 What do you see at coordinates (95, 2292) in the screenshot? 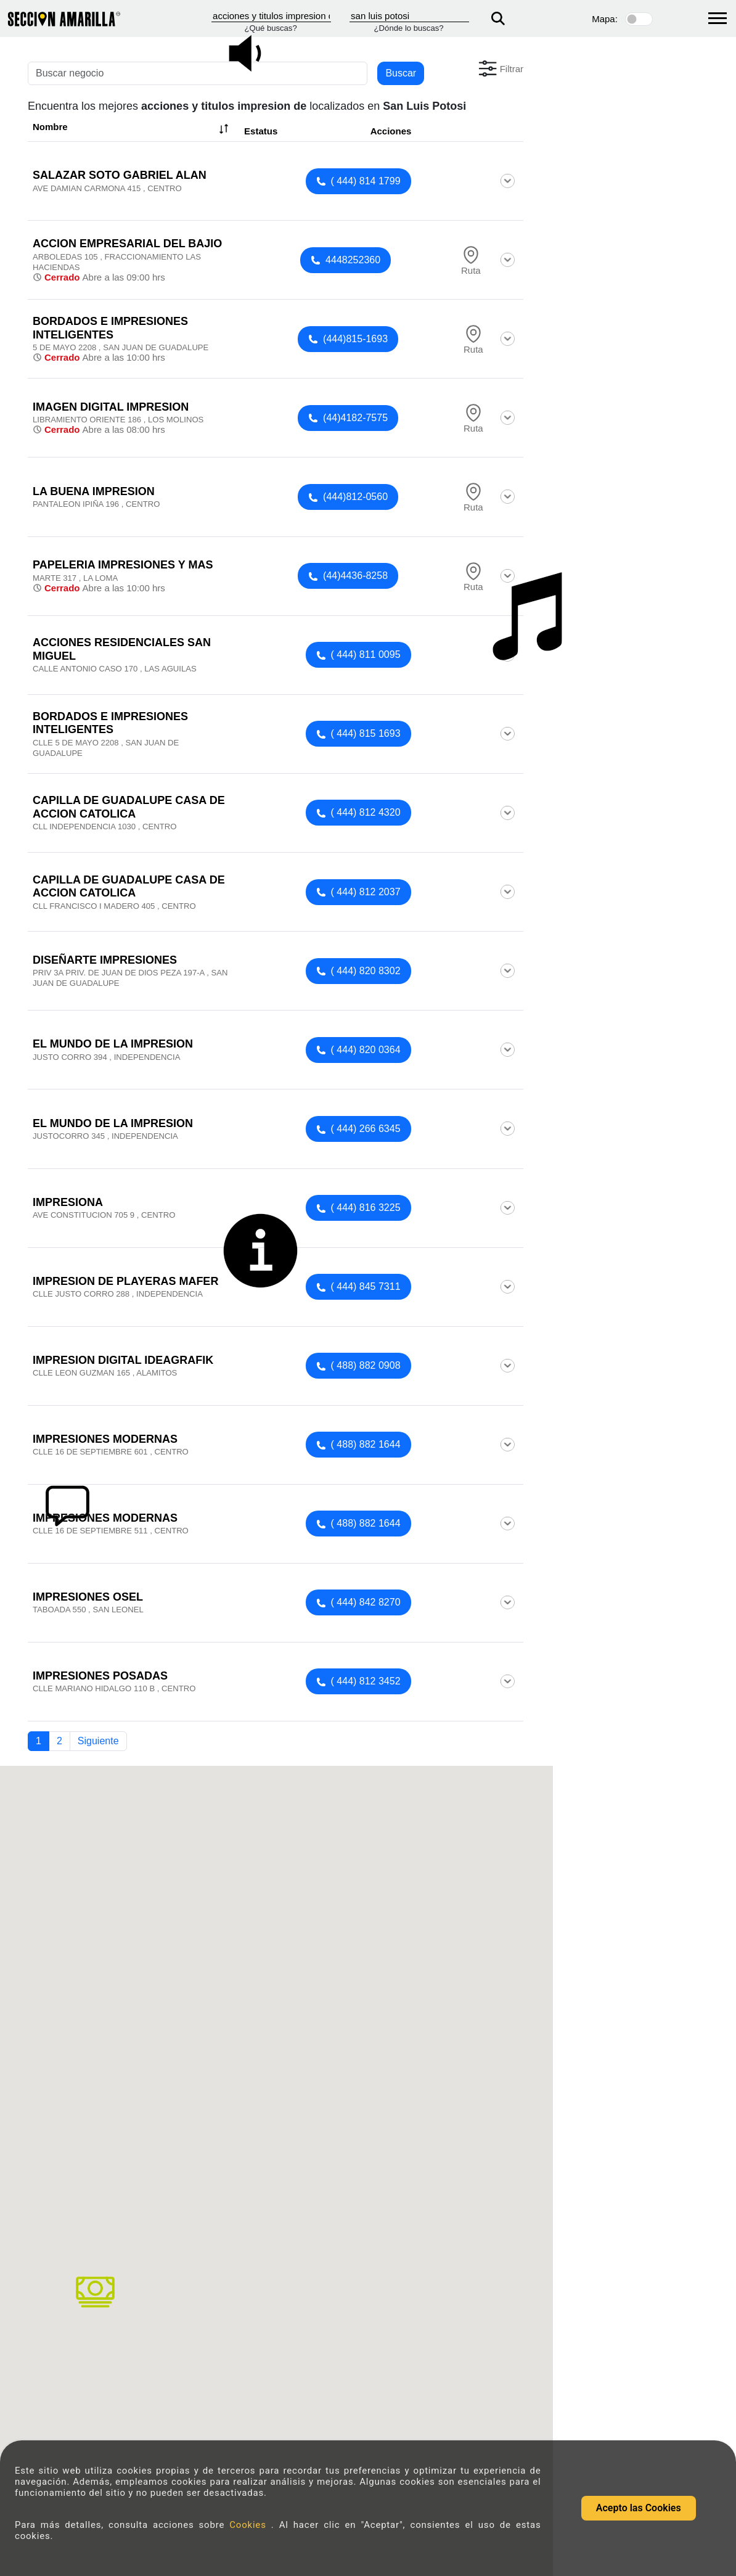
I see `view your cash balance` at bounding box center [95, 2292].